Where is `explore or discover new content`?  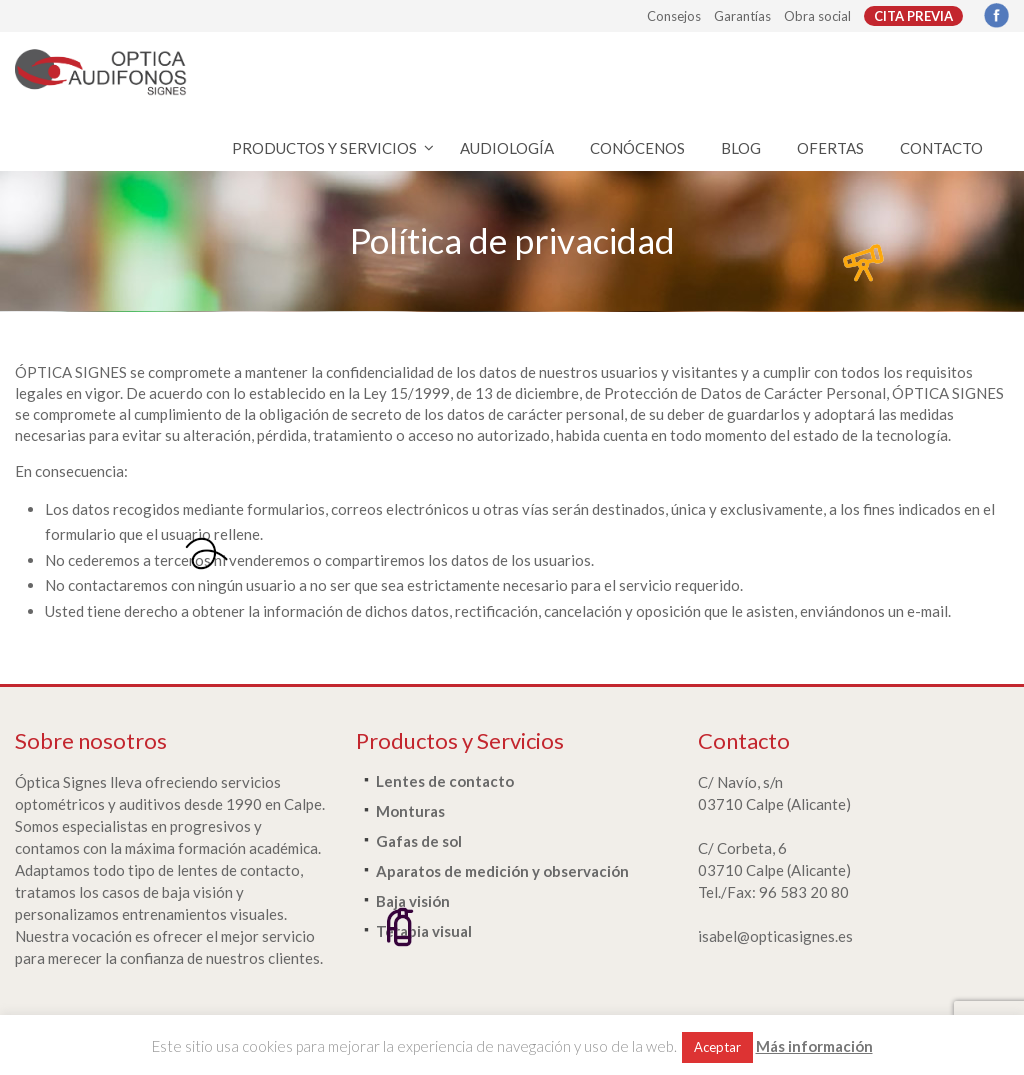
explore or discover new content is located at coordinates (863, 262).